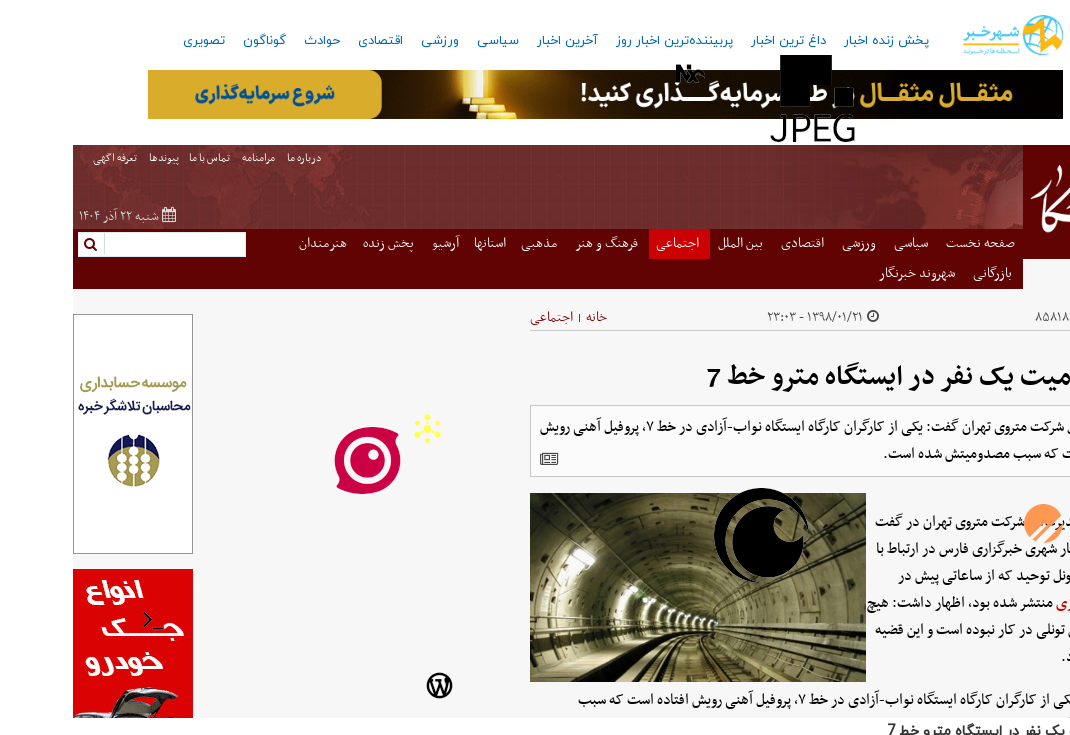 The width and height of the screenshot is (1070, 735). I want to click on planetscale database platform logo, so click(1043, 523).